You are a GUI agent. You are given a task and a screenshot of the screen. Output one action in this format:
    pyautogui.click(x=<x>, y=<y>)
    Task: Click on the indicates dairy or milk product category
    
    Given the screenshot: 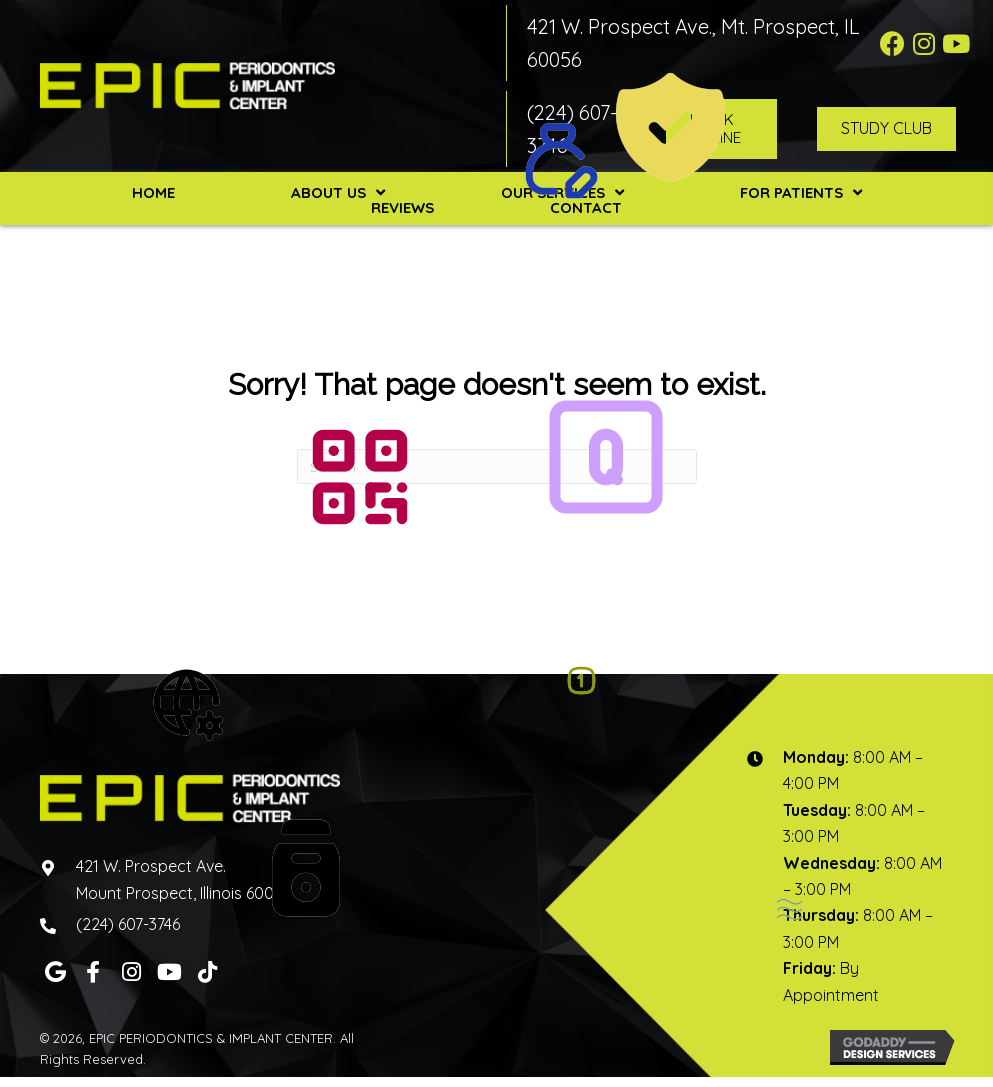 What is the action you would take?
    pyautogui.click(x=306, y=868)
    